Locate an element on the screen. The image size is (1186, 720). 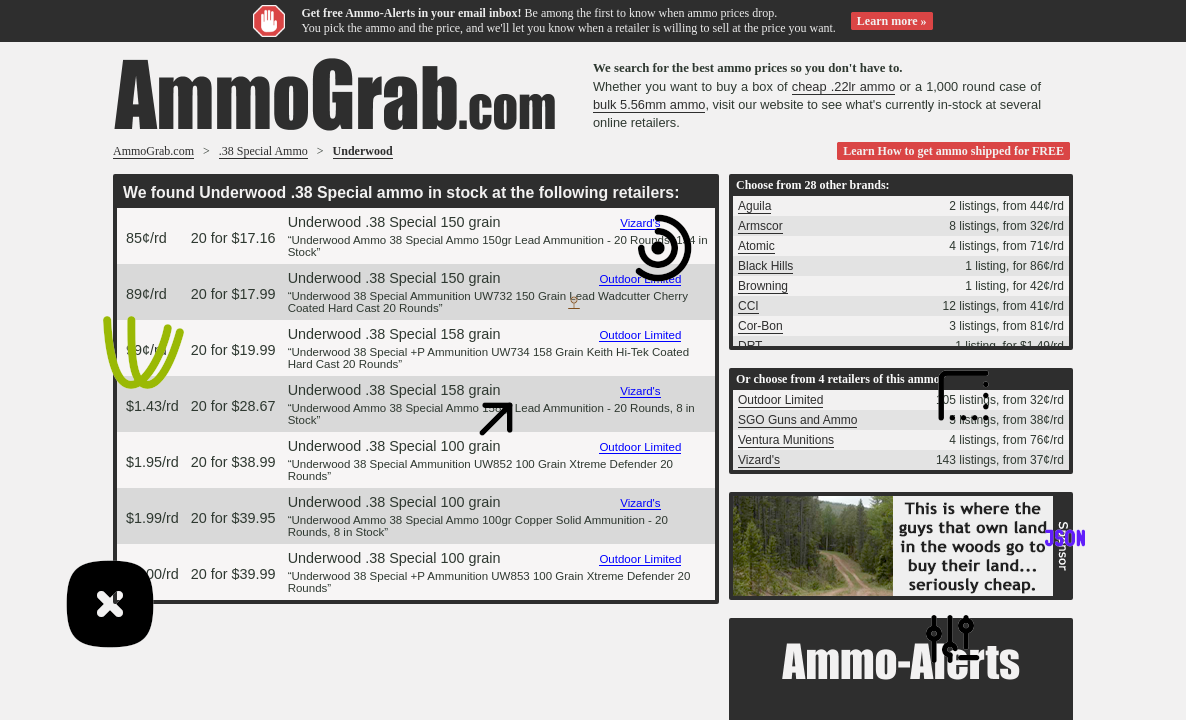
change border style for selected element is located at coordinates (963, 395).